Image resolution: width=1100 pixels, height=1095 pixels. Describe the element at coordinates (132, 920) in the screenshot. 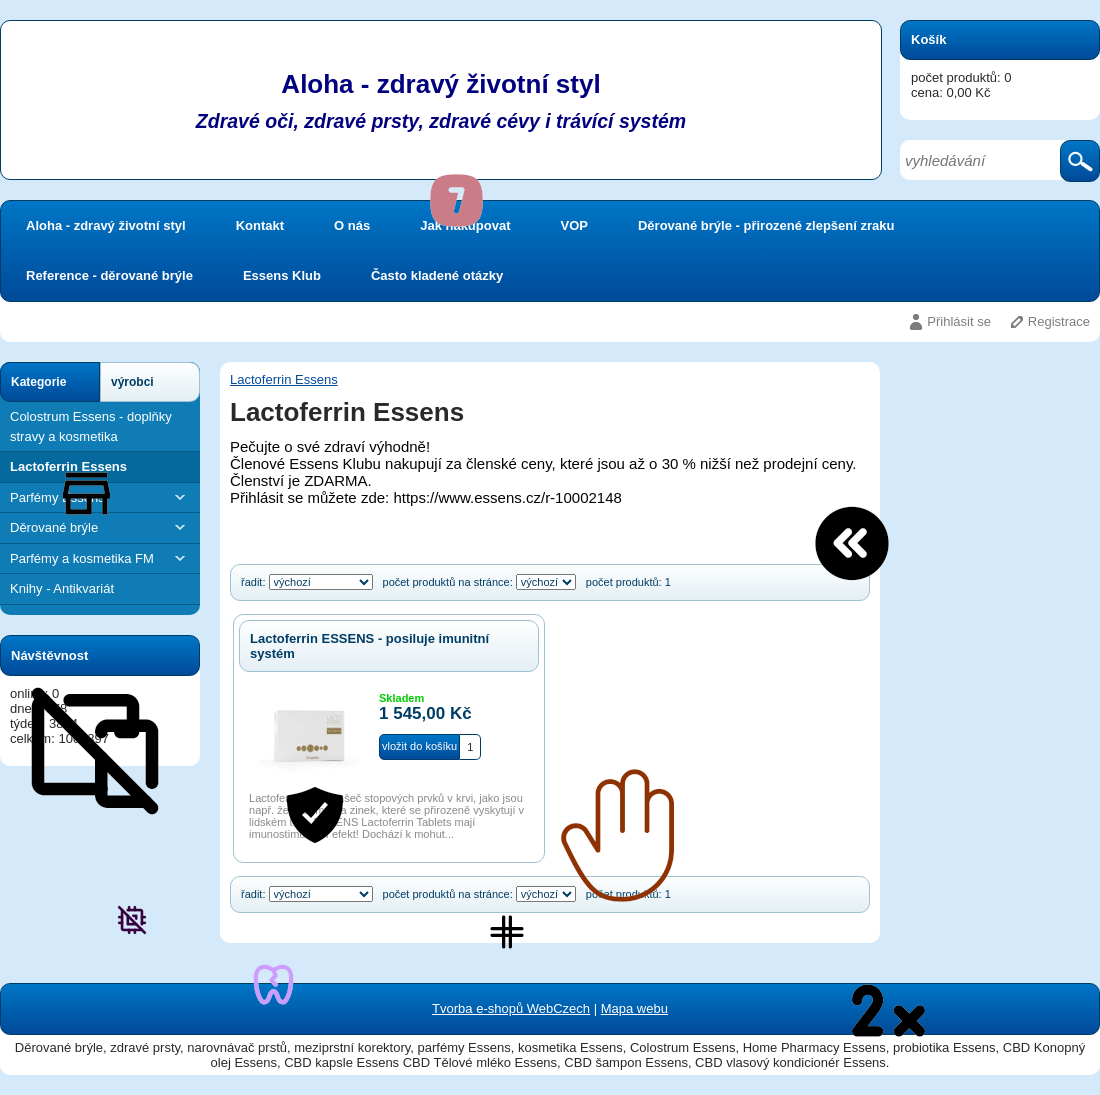

I see `indicates processor or CPU is disabled` at that location.